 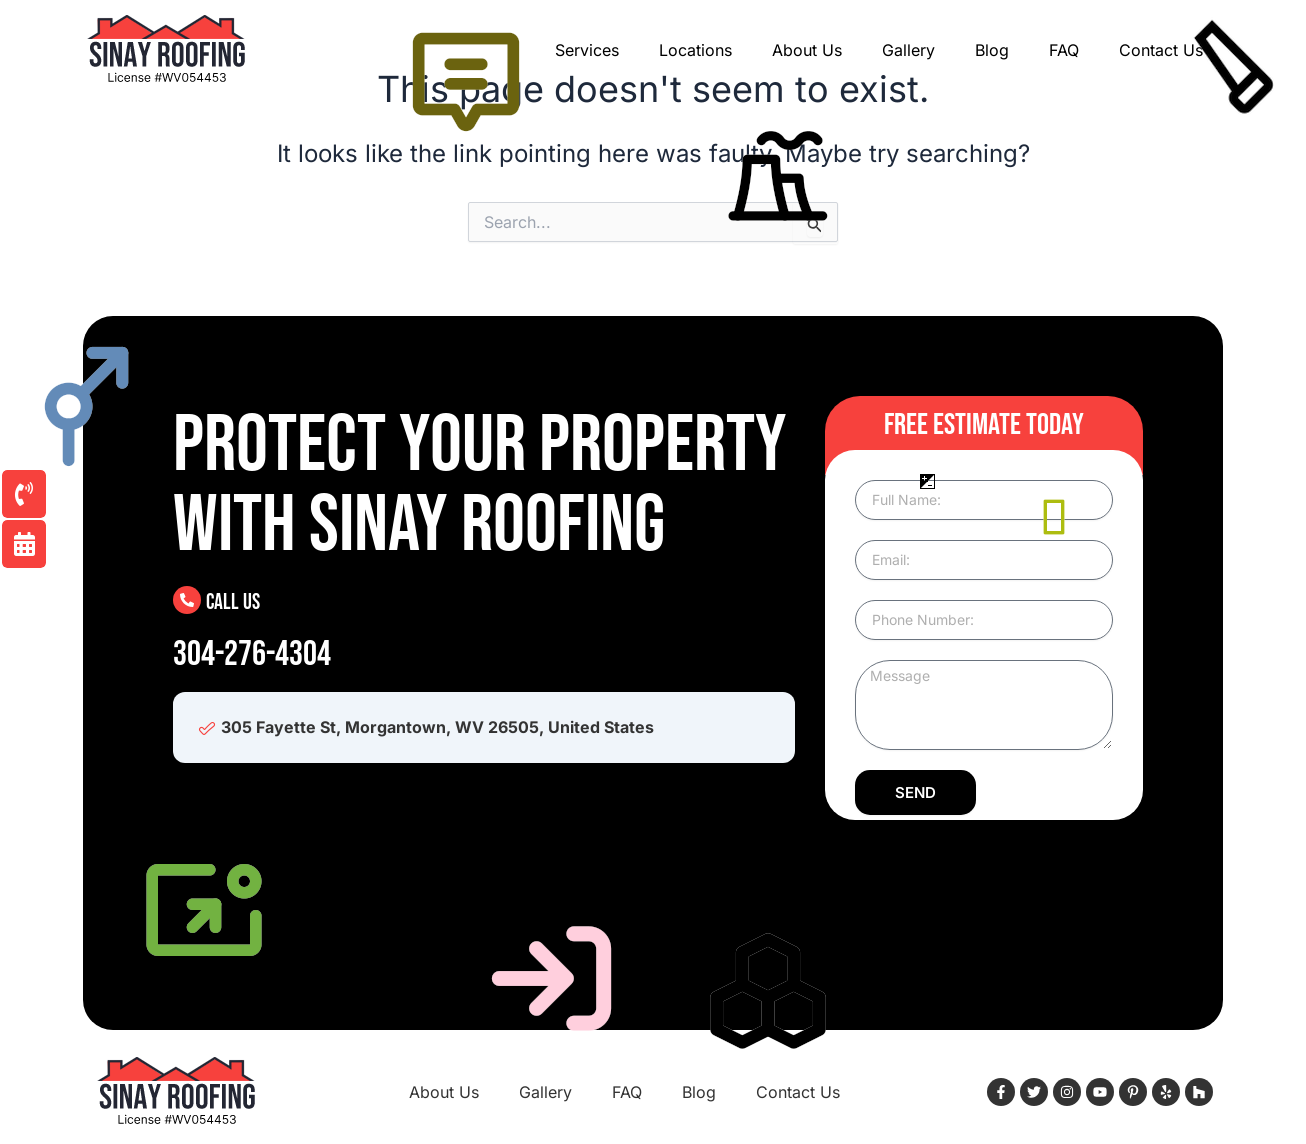 I want to click on take the last right exit at the roundabout, so click(x=86, y=406).